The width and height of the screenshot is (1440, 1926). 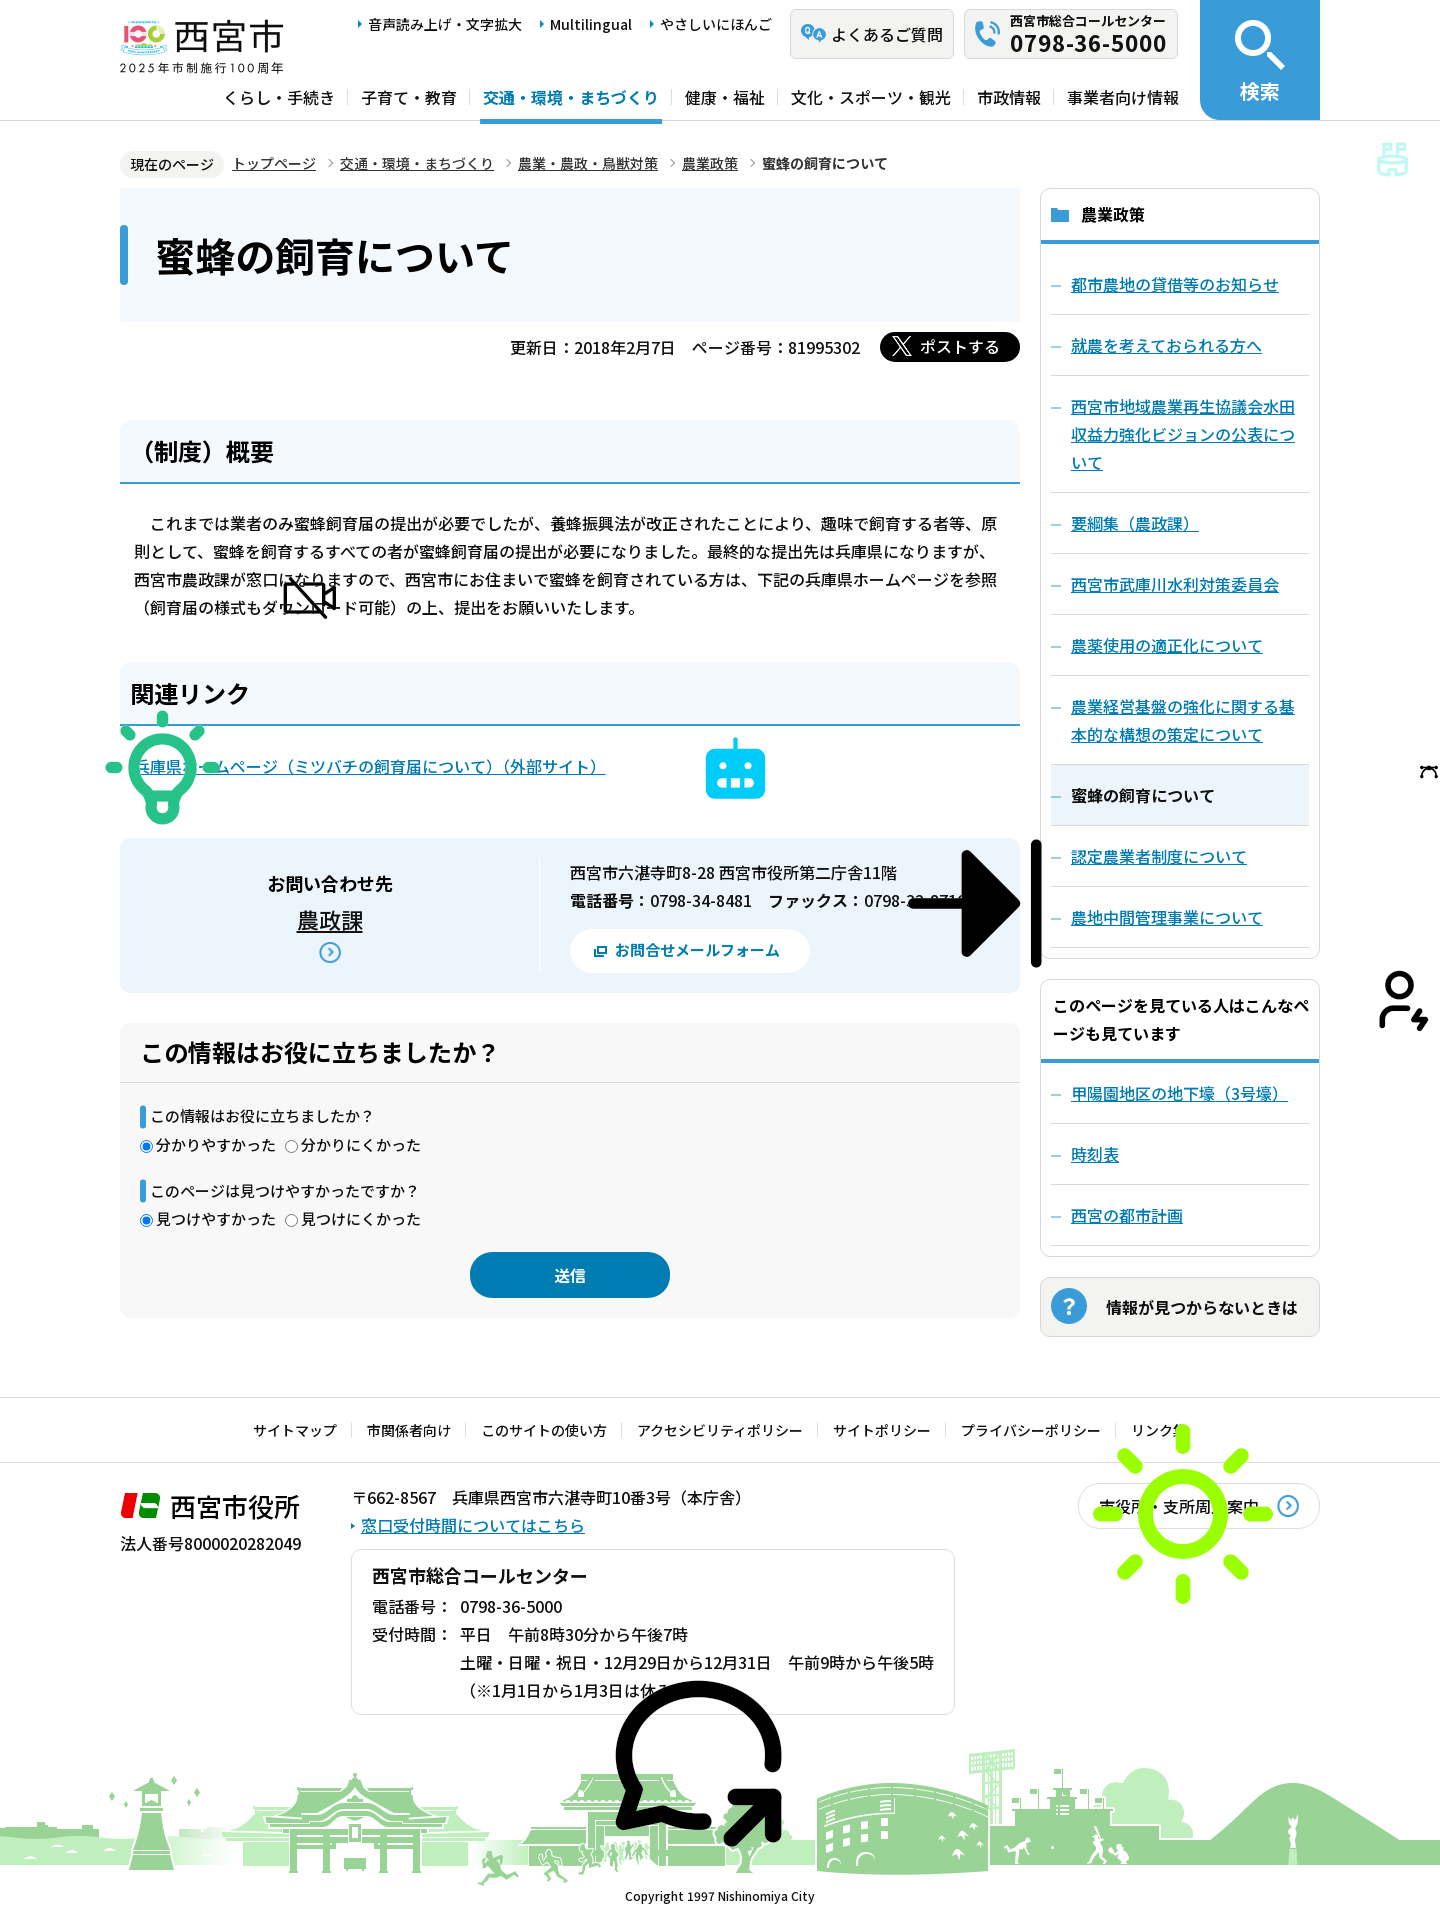 What do you see at coordinates (977, 903) in the screenshot?
I see `go to end of content or list` at bounding box center [977, 903].